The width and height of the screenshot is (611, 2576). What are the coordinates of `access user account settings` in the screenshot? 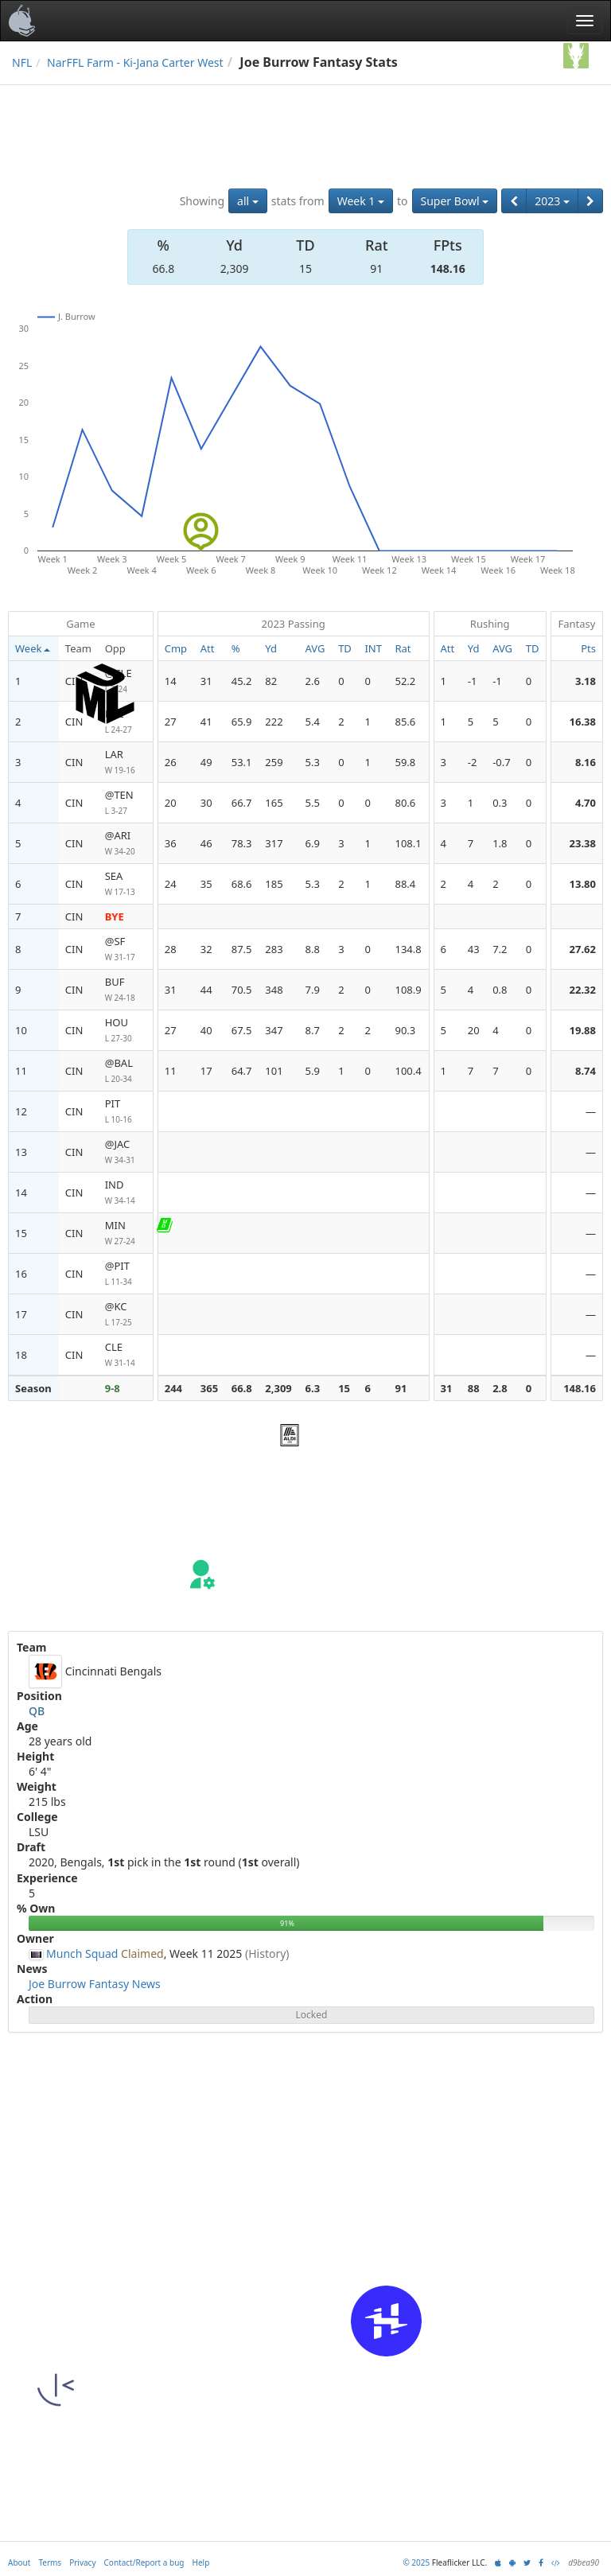 It's located at (200, 1574).